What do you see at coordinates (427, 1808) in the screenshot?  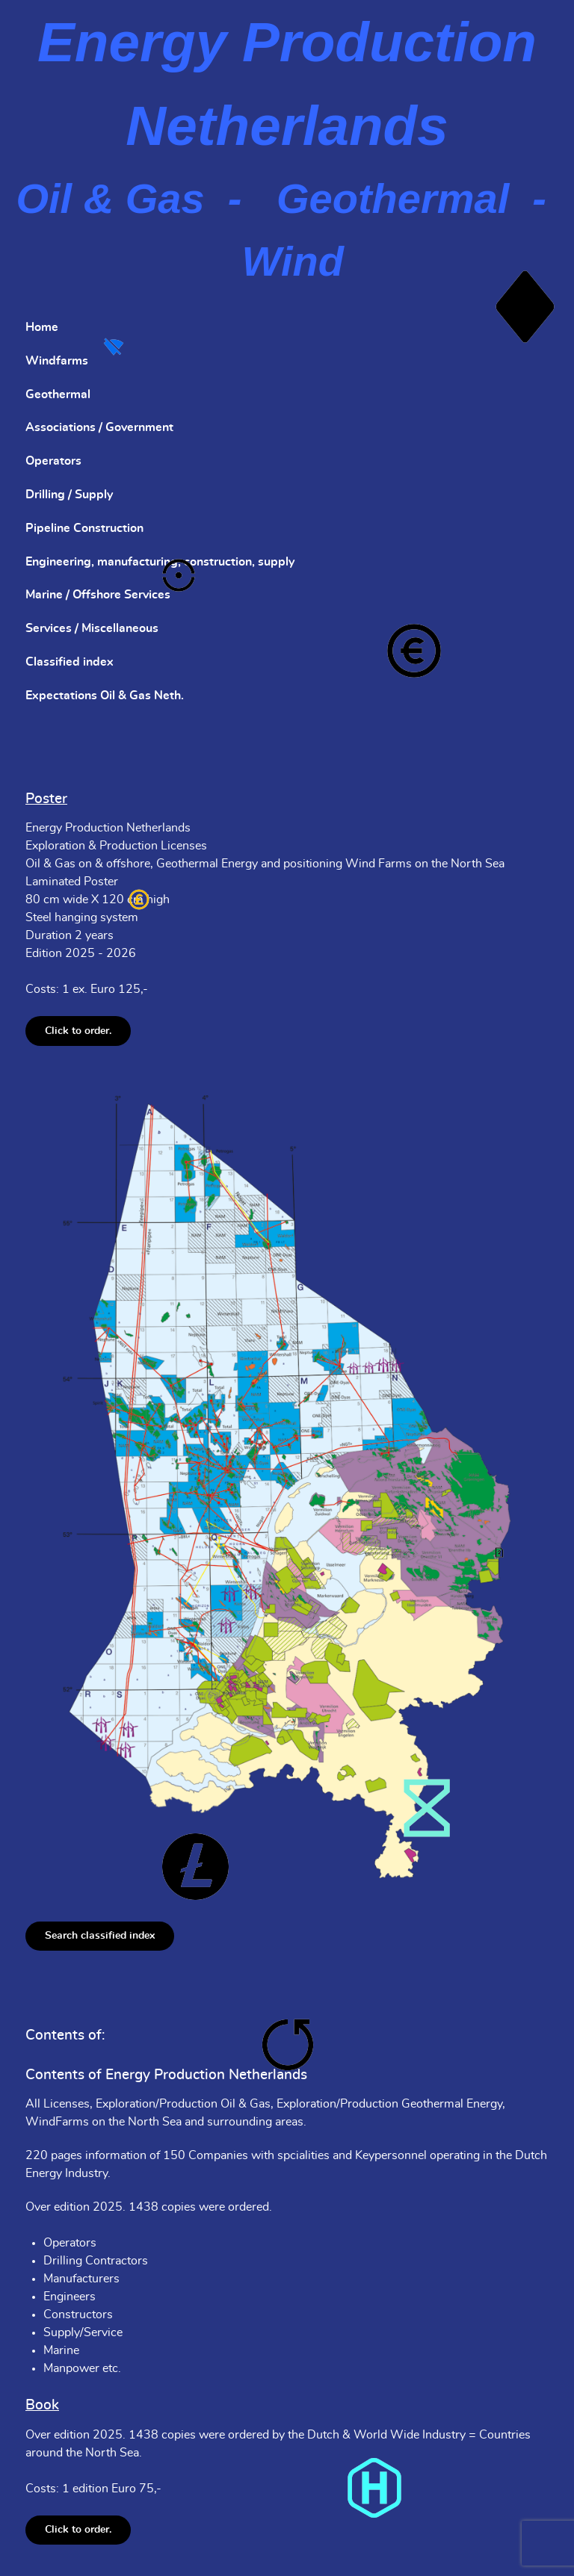 I see `indicates a process is in progress or loading` at bounding box center [427, 1808].